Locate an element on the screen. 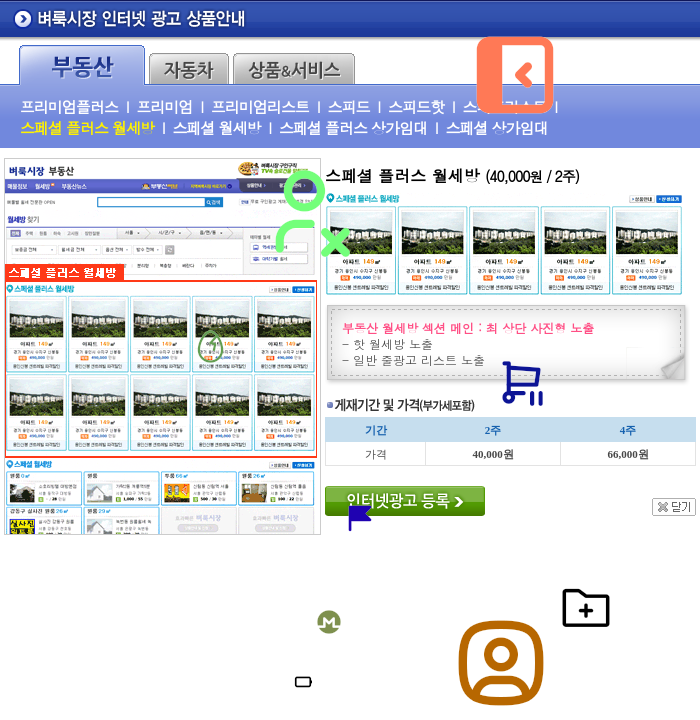 Image resolution: width=700 pixels, height=720 pixels. indicates a cracked or broken item is located at coordinates (210, 346).